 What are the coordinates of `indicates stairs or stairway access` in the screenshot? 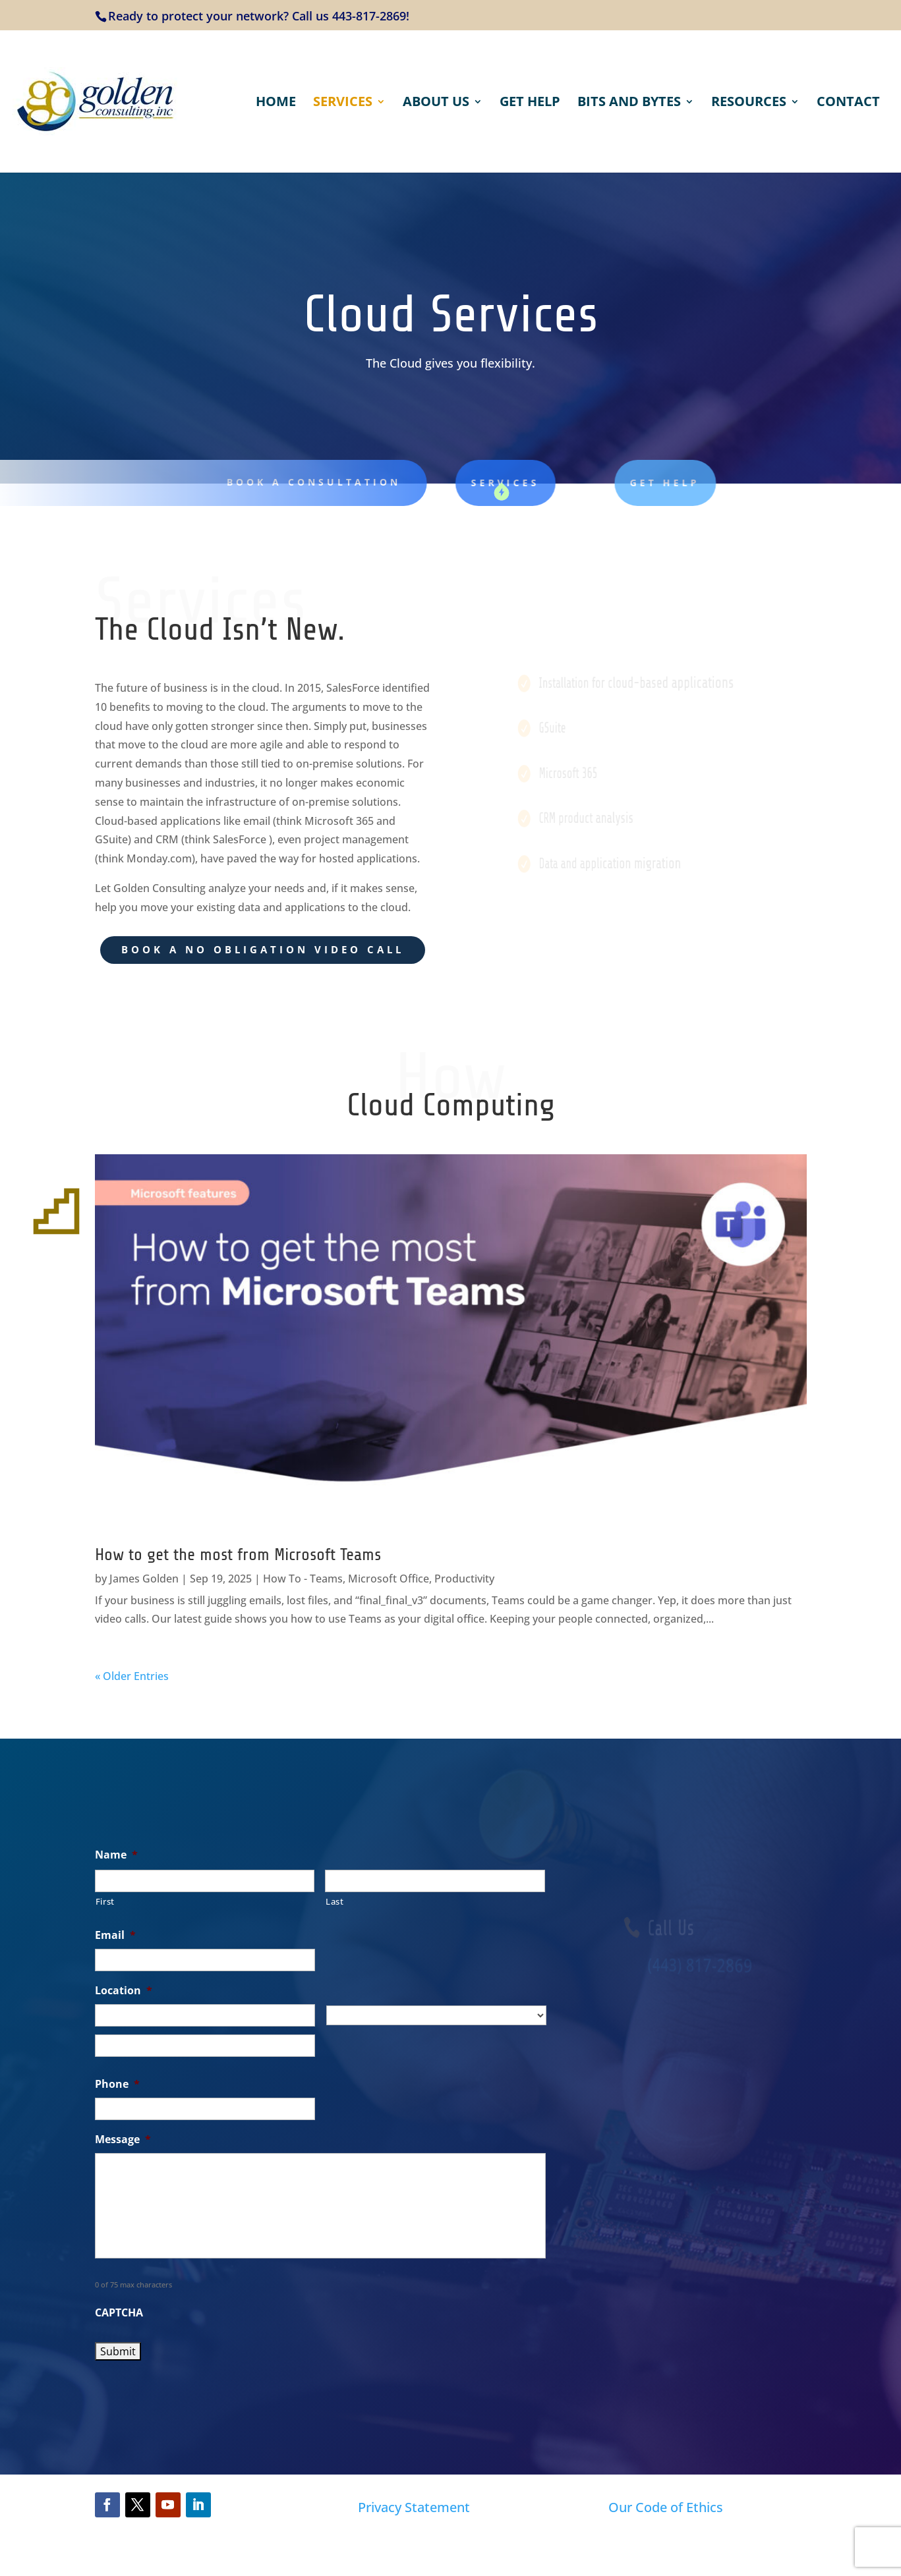 It's located at (56, 1211).